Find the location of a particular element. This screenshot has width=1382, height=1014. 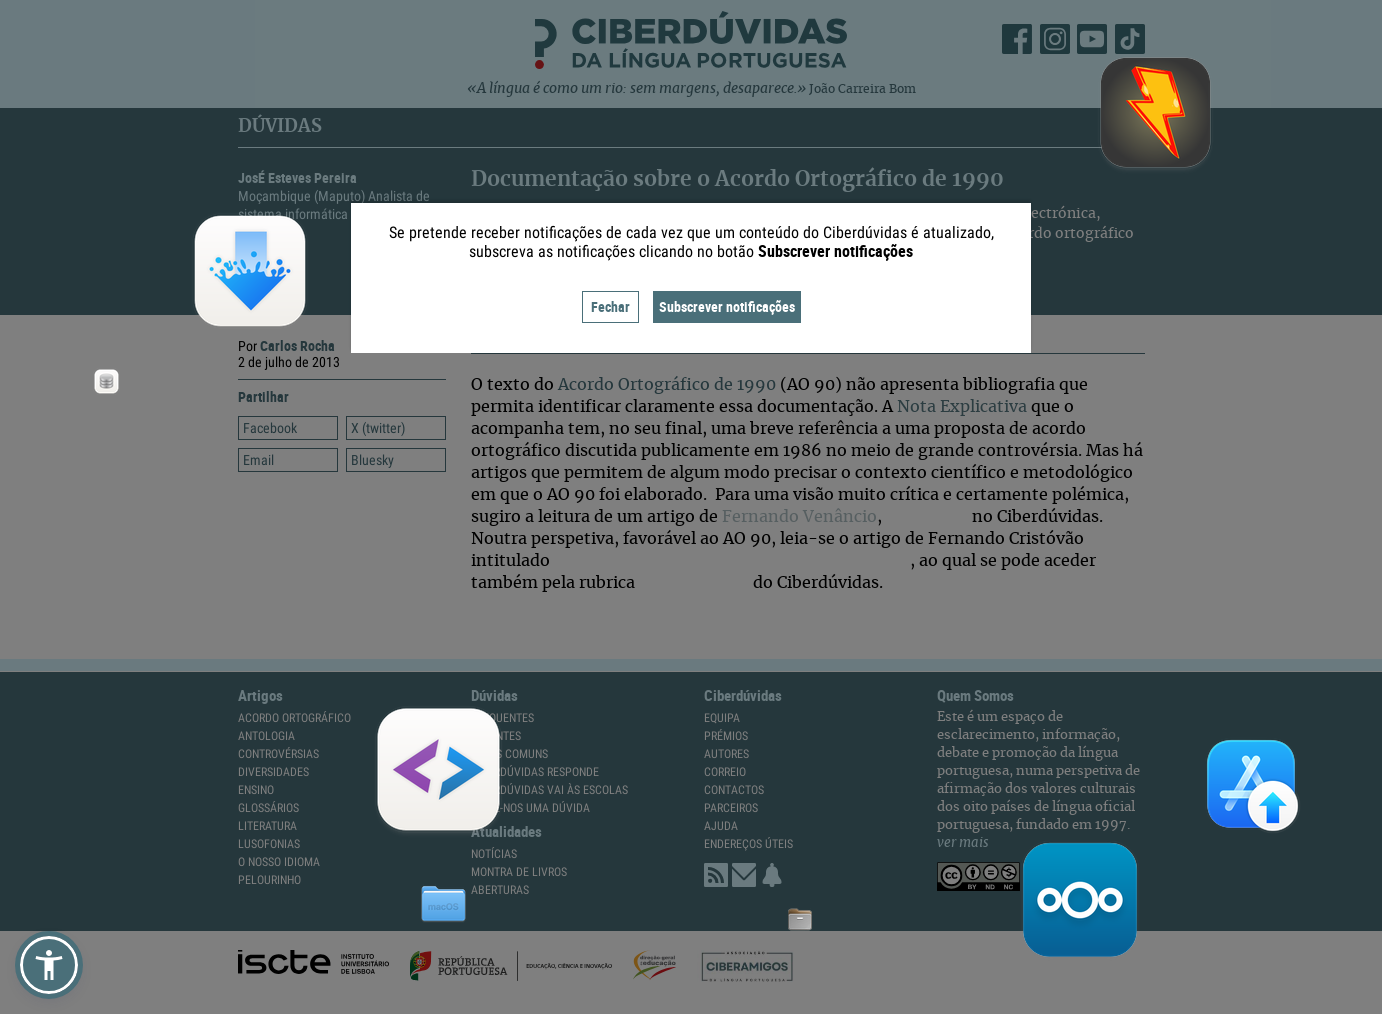

launch rvgl racing game is located at coordinates (1155, 112).